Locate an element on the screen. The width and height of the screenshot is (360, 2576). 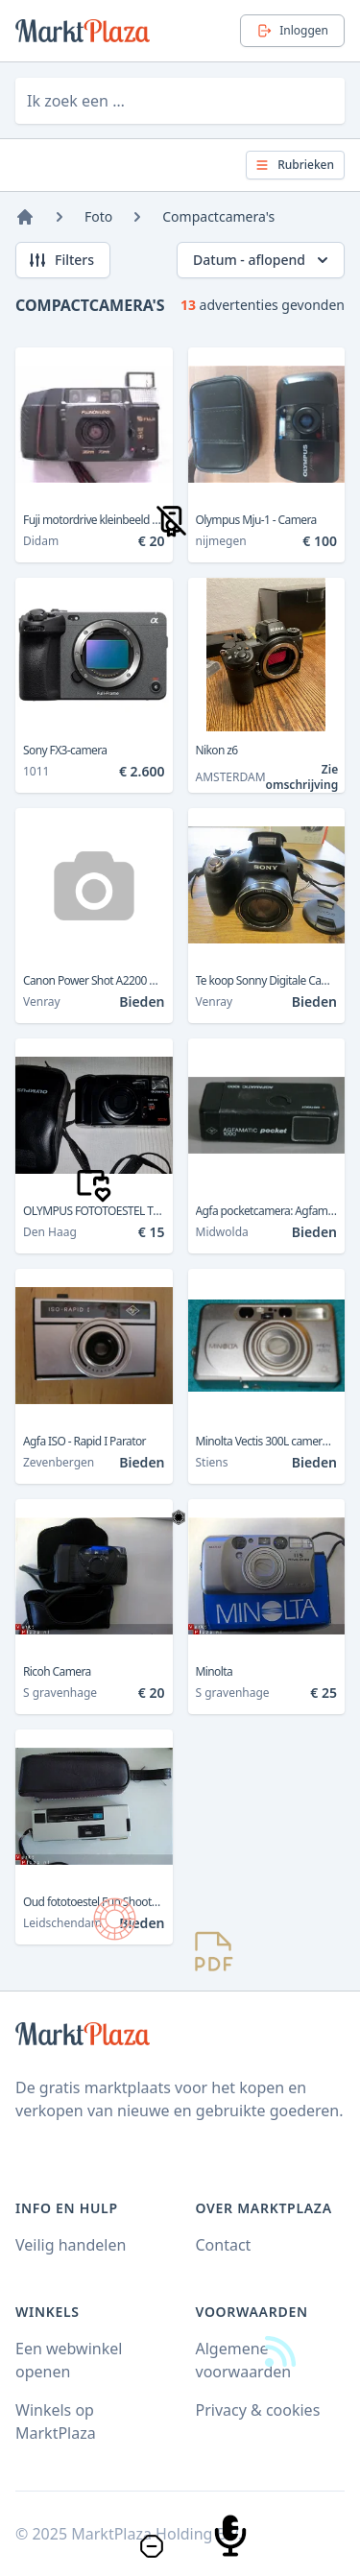
First Order logo from Star Wars franchise is located at coordinates (179, 1517).